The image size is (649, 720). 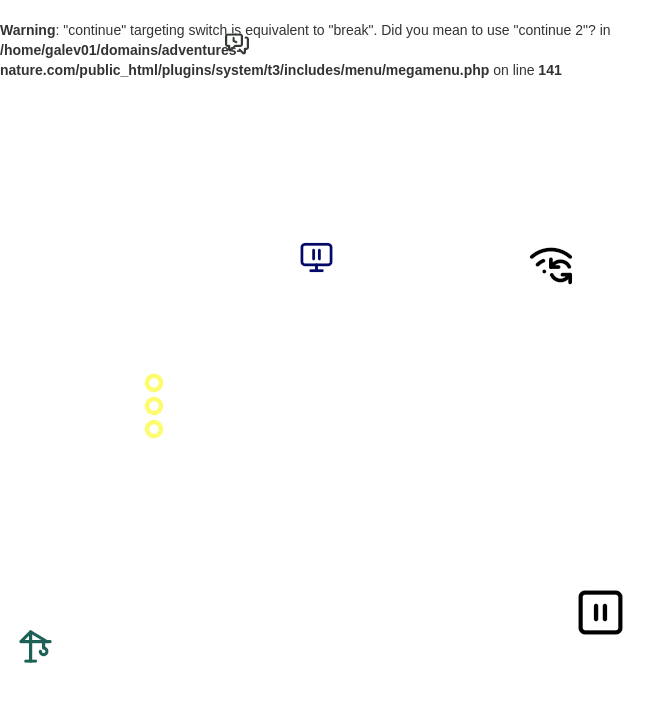 What do you see at coordinates (600, 612) in the screenshot?
I see `pause media playback` at bounding box center [600, 612].